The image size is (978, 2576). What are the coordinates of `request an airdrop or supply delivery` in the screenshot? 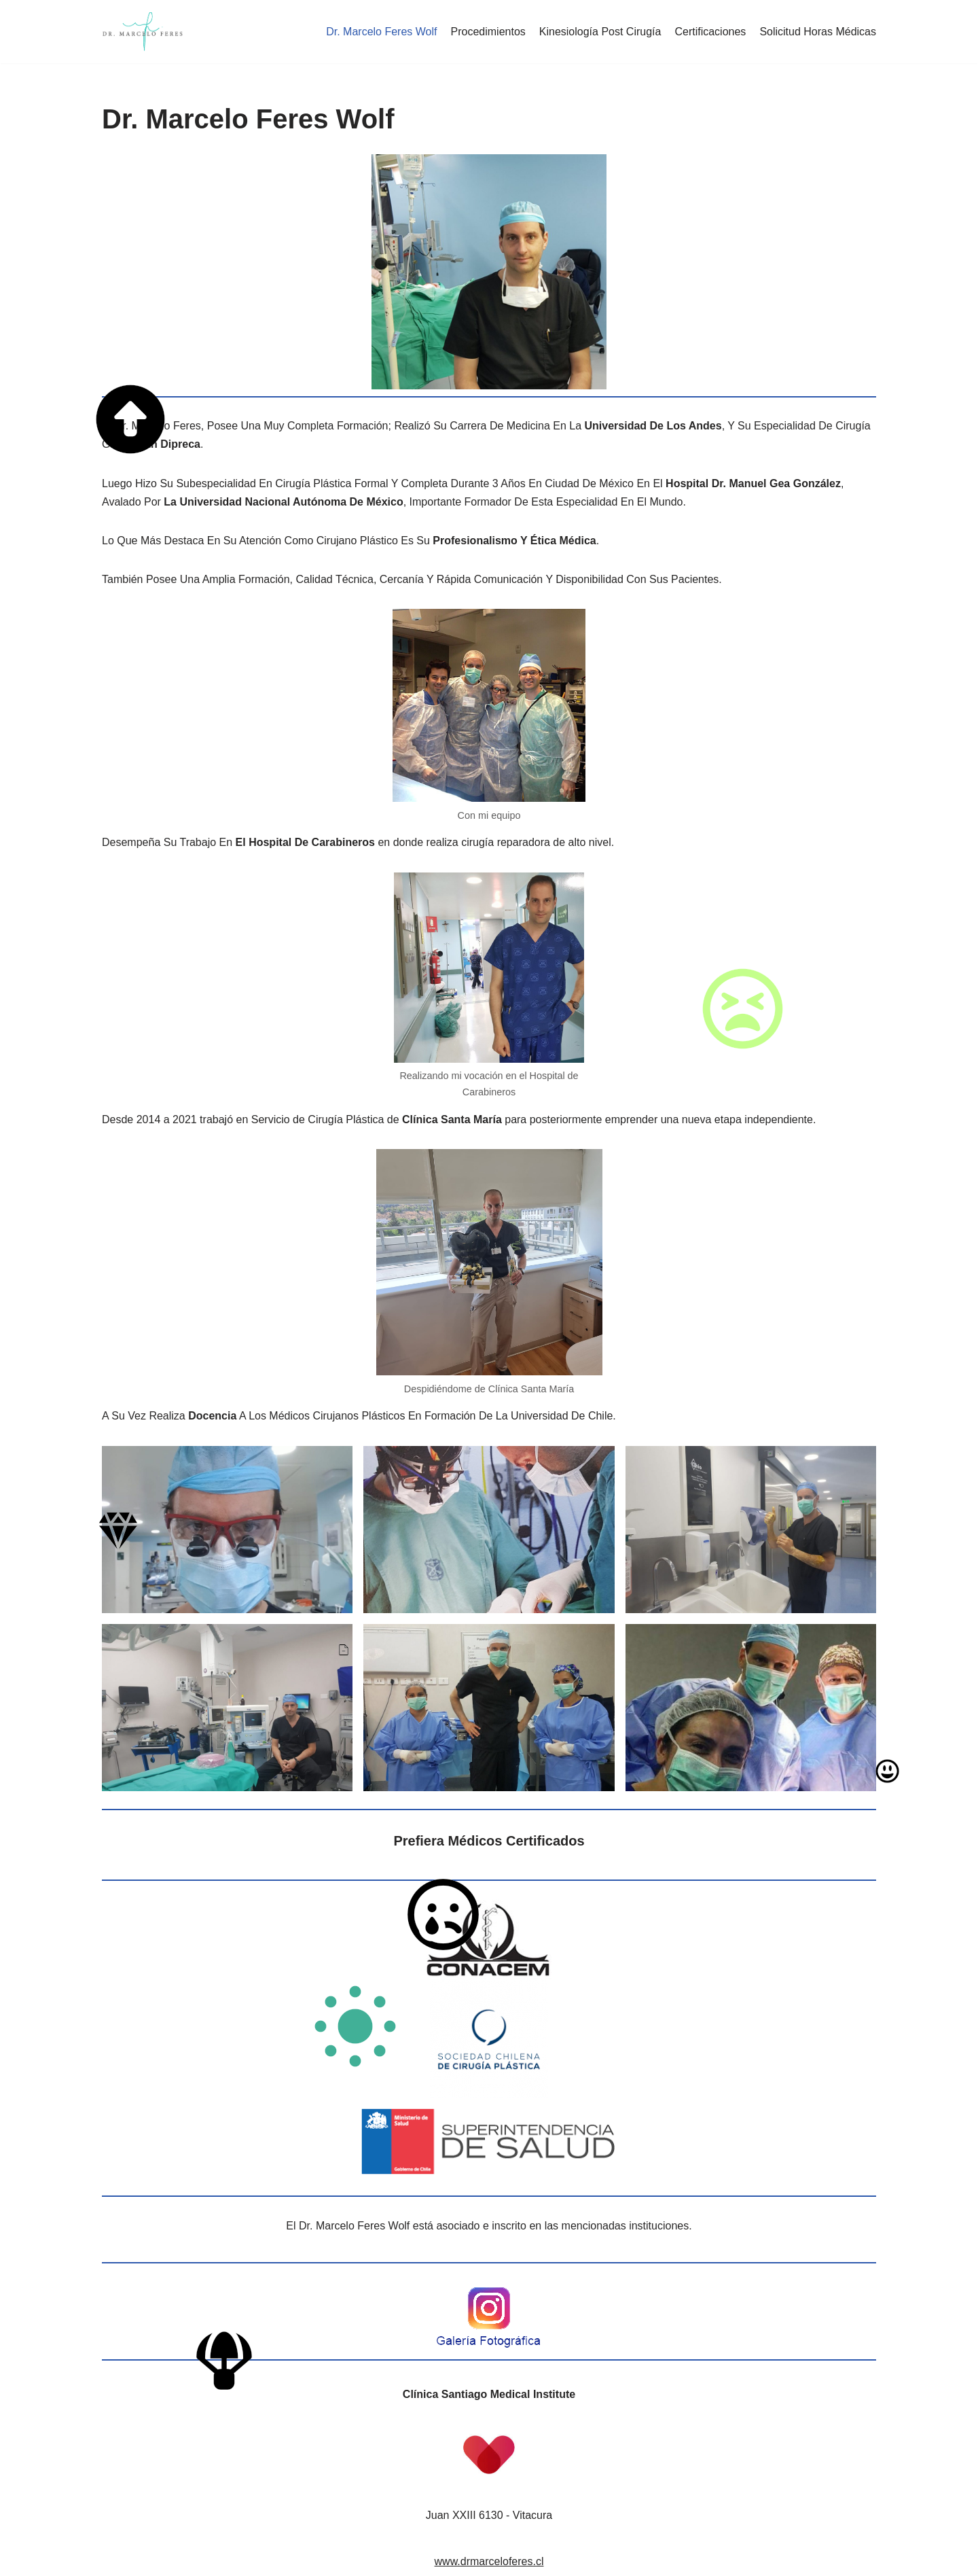 It's located at (224, 2362).